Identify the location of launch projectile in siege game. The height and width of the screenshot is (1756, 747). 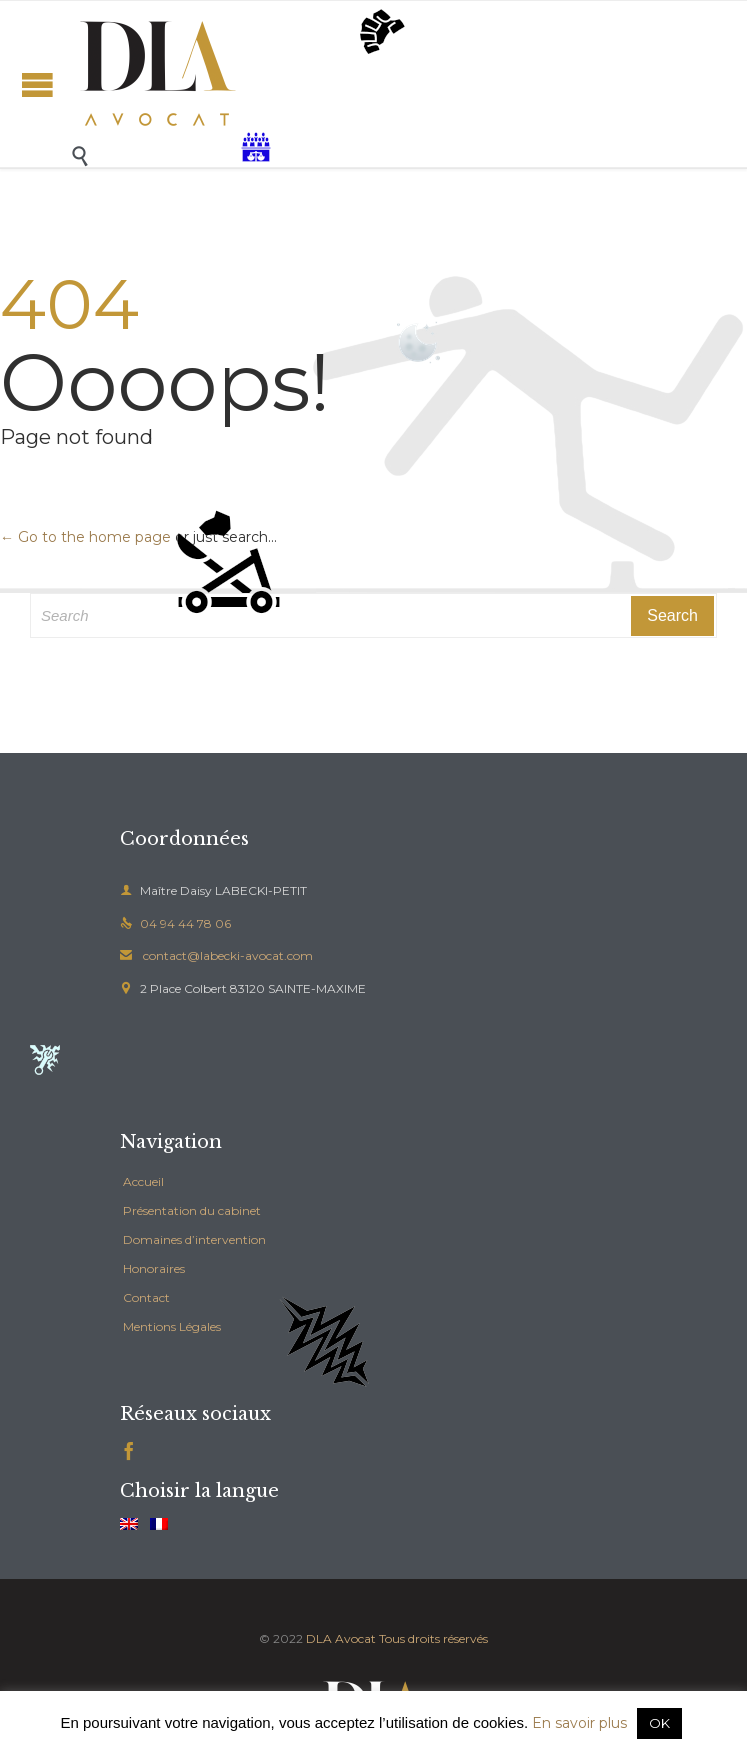
(229, 560).